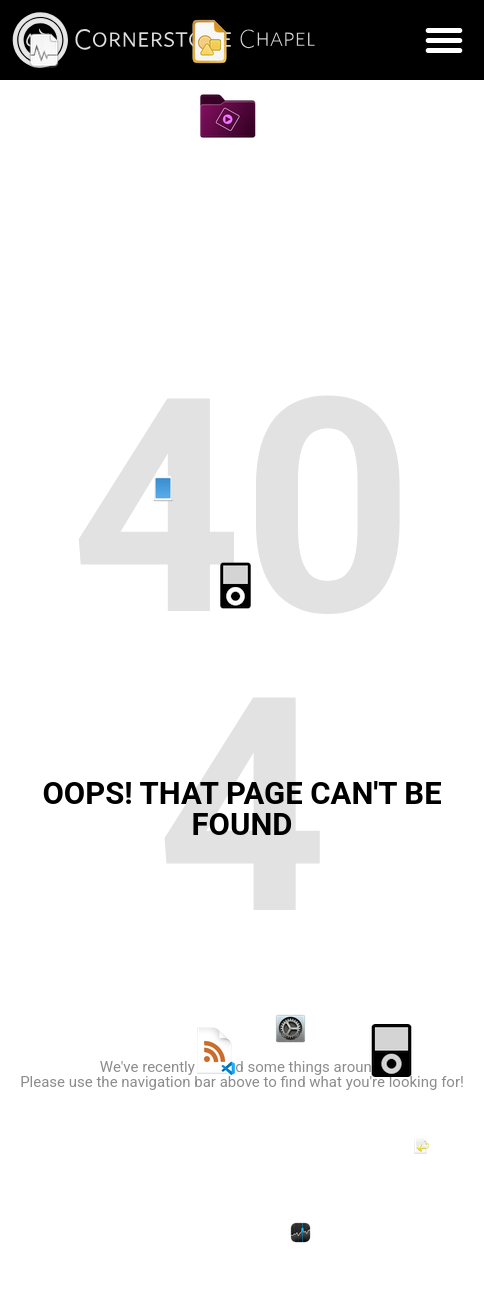 The image size is (484, 1289). What do you see at coordinates (300, 1232) in the screenshot?
I see `open the stocks app` at bounding box center [300, 1232].